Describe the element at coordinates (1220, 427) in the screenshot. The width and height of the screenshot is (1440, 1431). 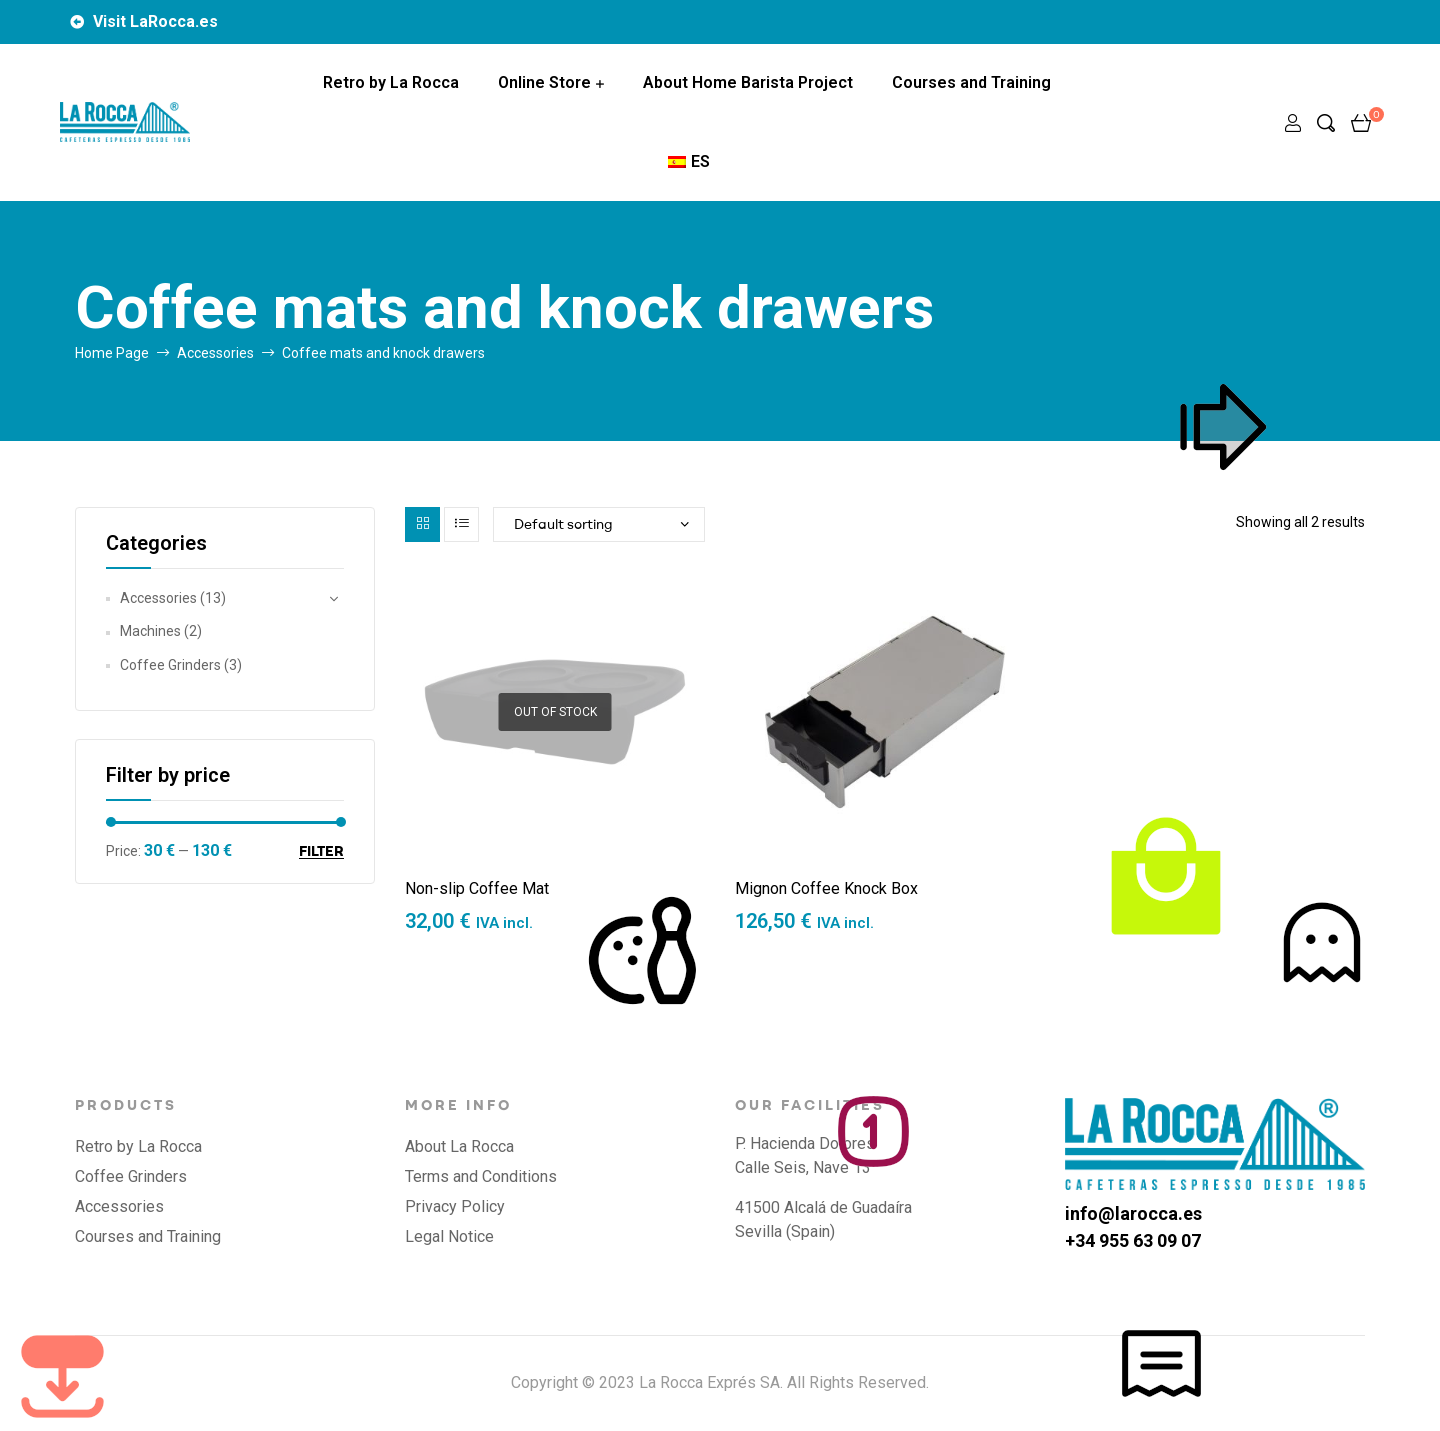
I see `go to next step or screen` at that location.